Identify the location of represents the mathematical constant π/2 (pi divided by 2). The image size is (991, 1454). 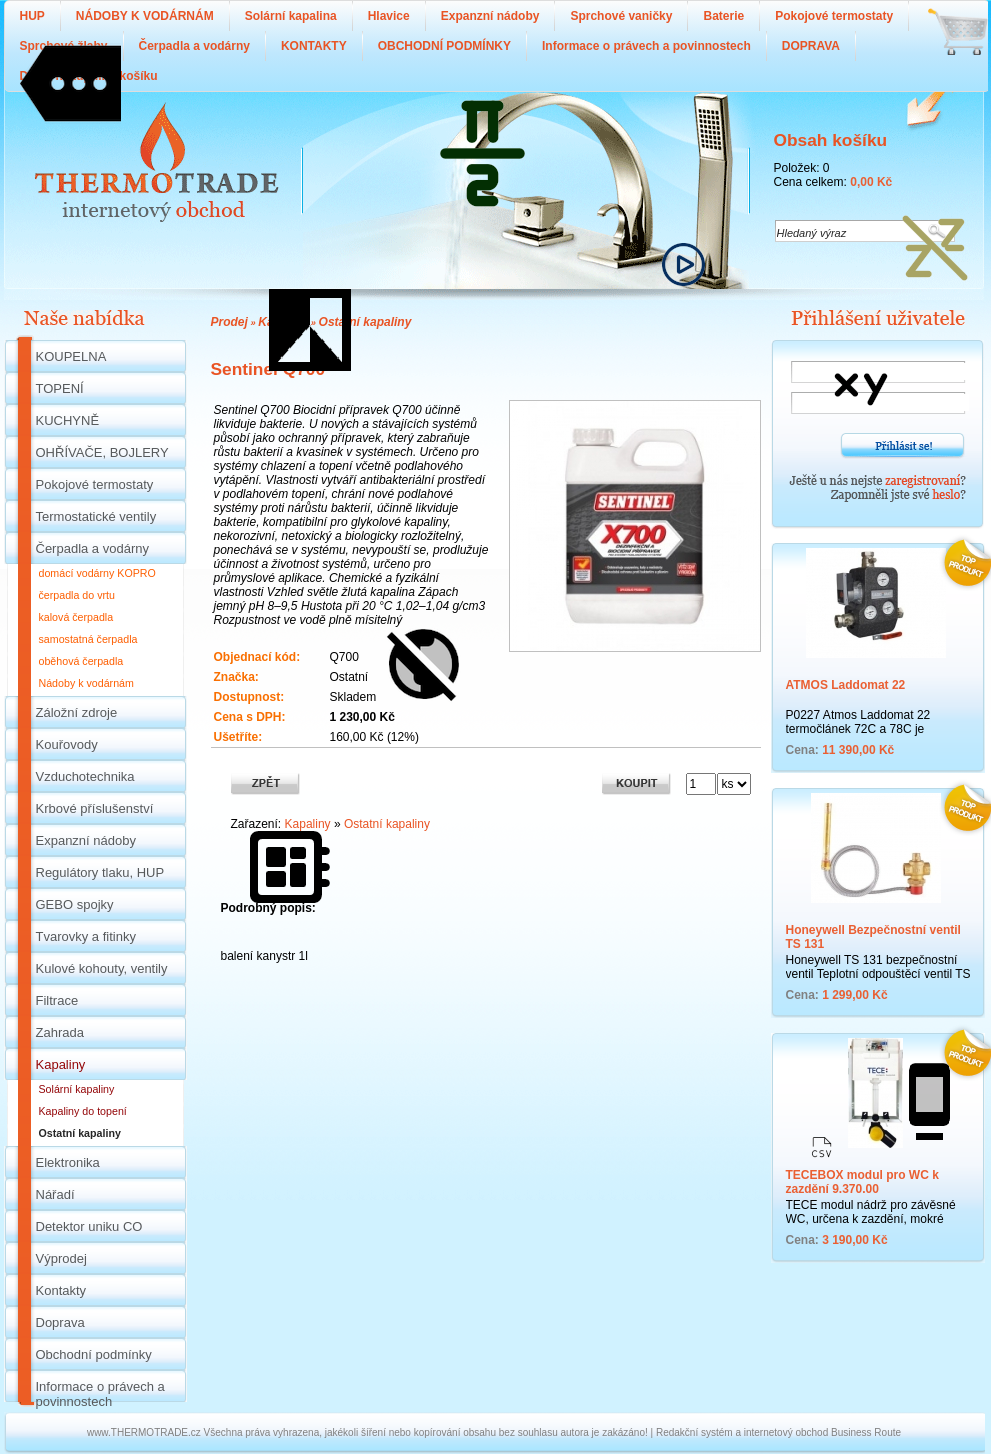
(482, 153).